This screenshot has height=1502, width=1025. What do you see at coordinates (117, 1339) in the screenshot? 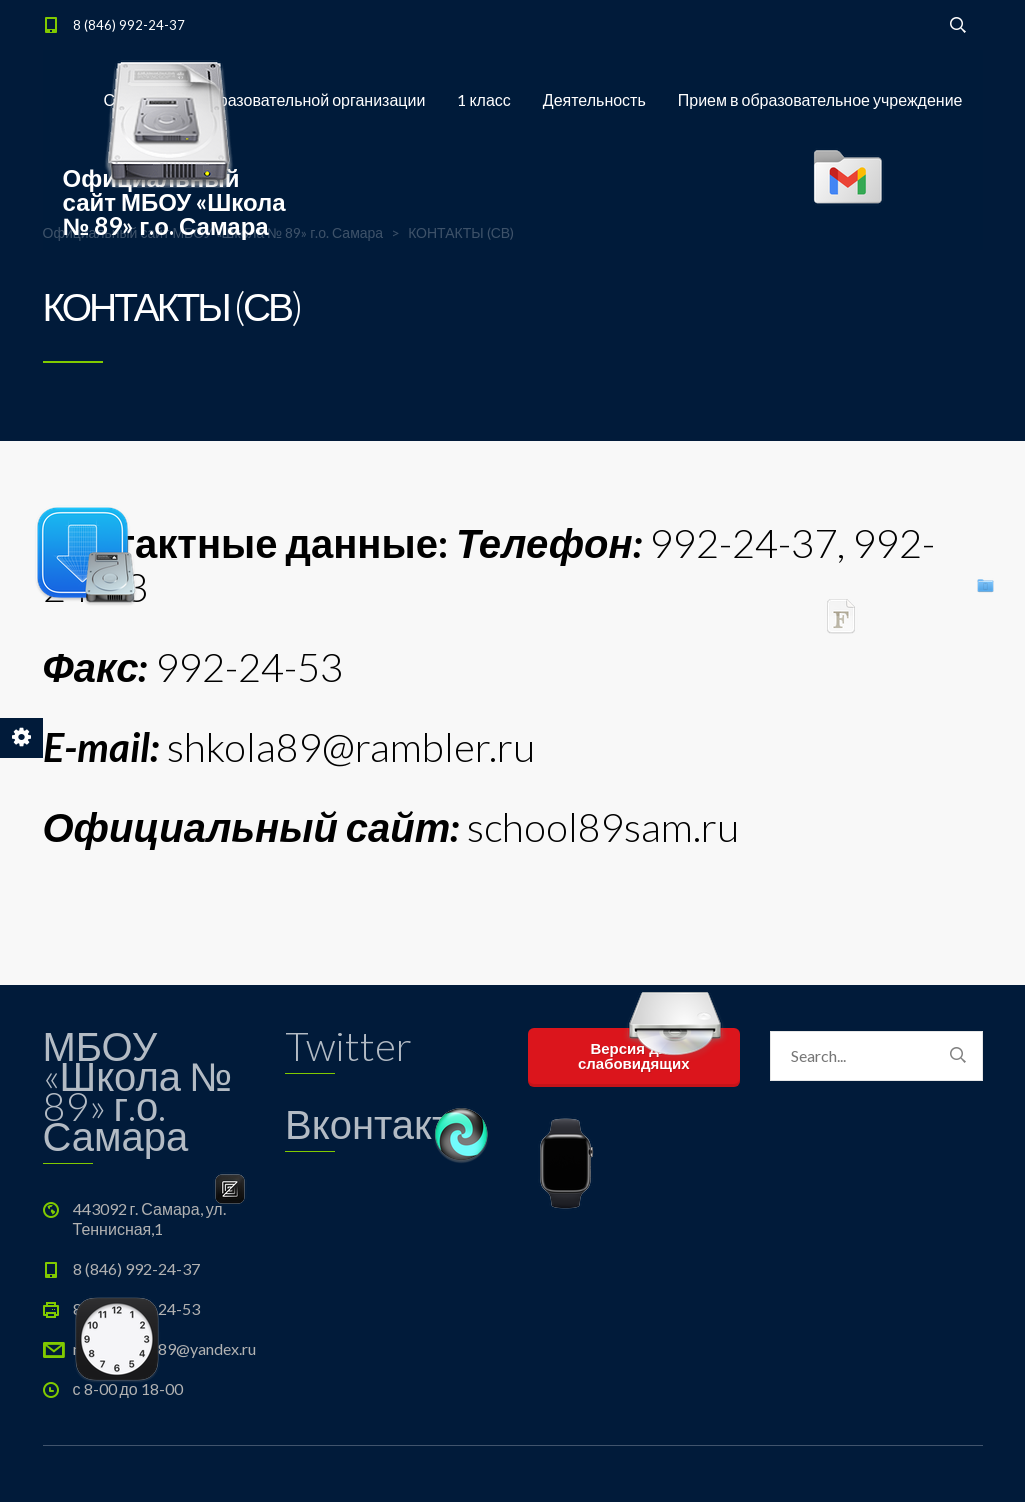
I see `open the clock app` at bounding box center [117, 1339].